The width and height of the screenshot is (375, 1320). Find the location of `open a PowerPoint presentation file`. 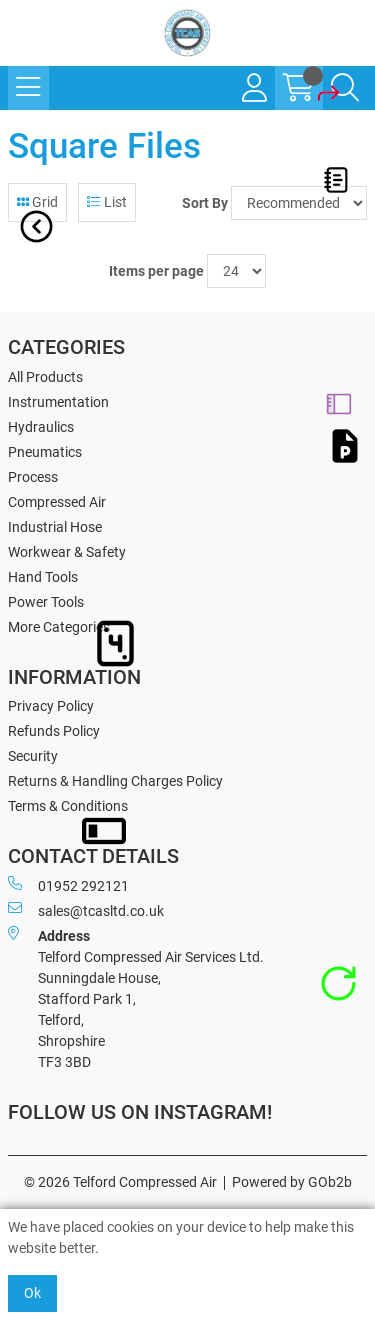

open a PowerPoint presentation file is located at coordinates (345, 446).